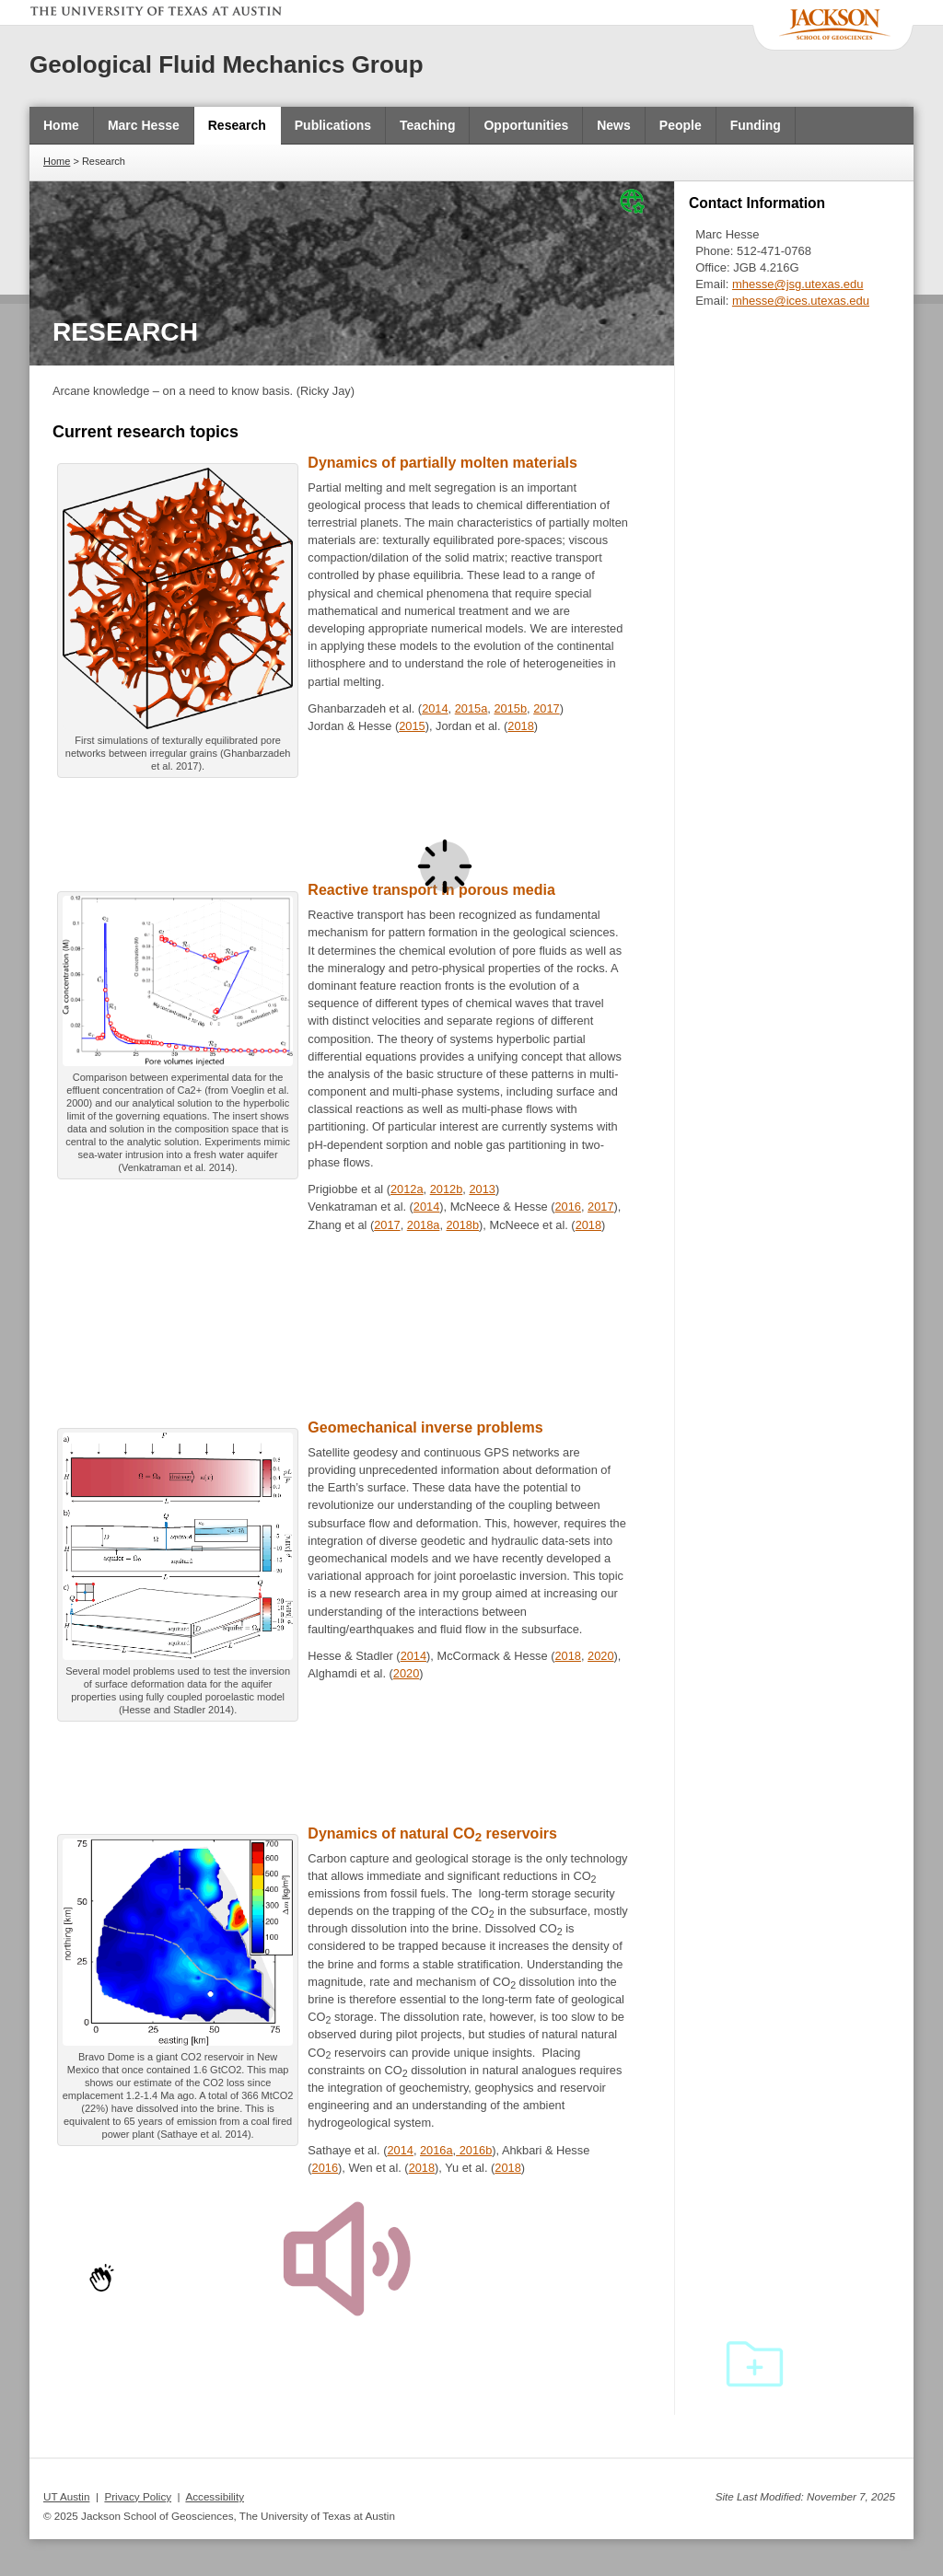 Image resolution: width=943 pixels, height=2576 pixels. What do you see at coordinates (632, 201) in the screenshot?
I see `add a website to favorites` at bounding box center [632, 201].